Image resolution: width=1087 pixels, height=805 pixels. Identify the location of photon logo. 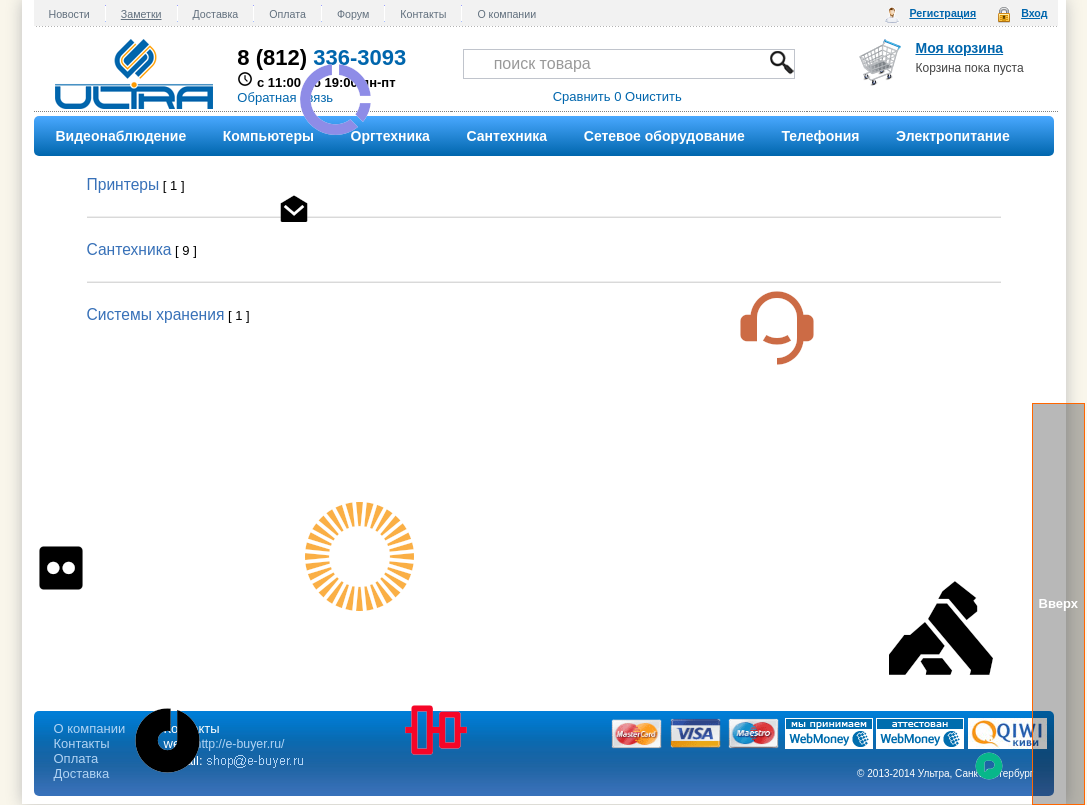
(359, 556).